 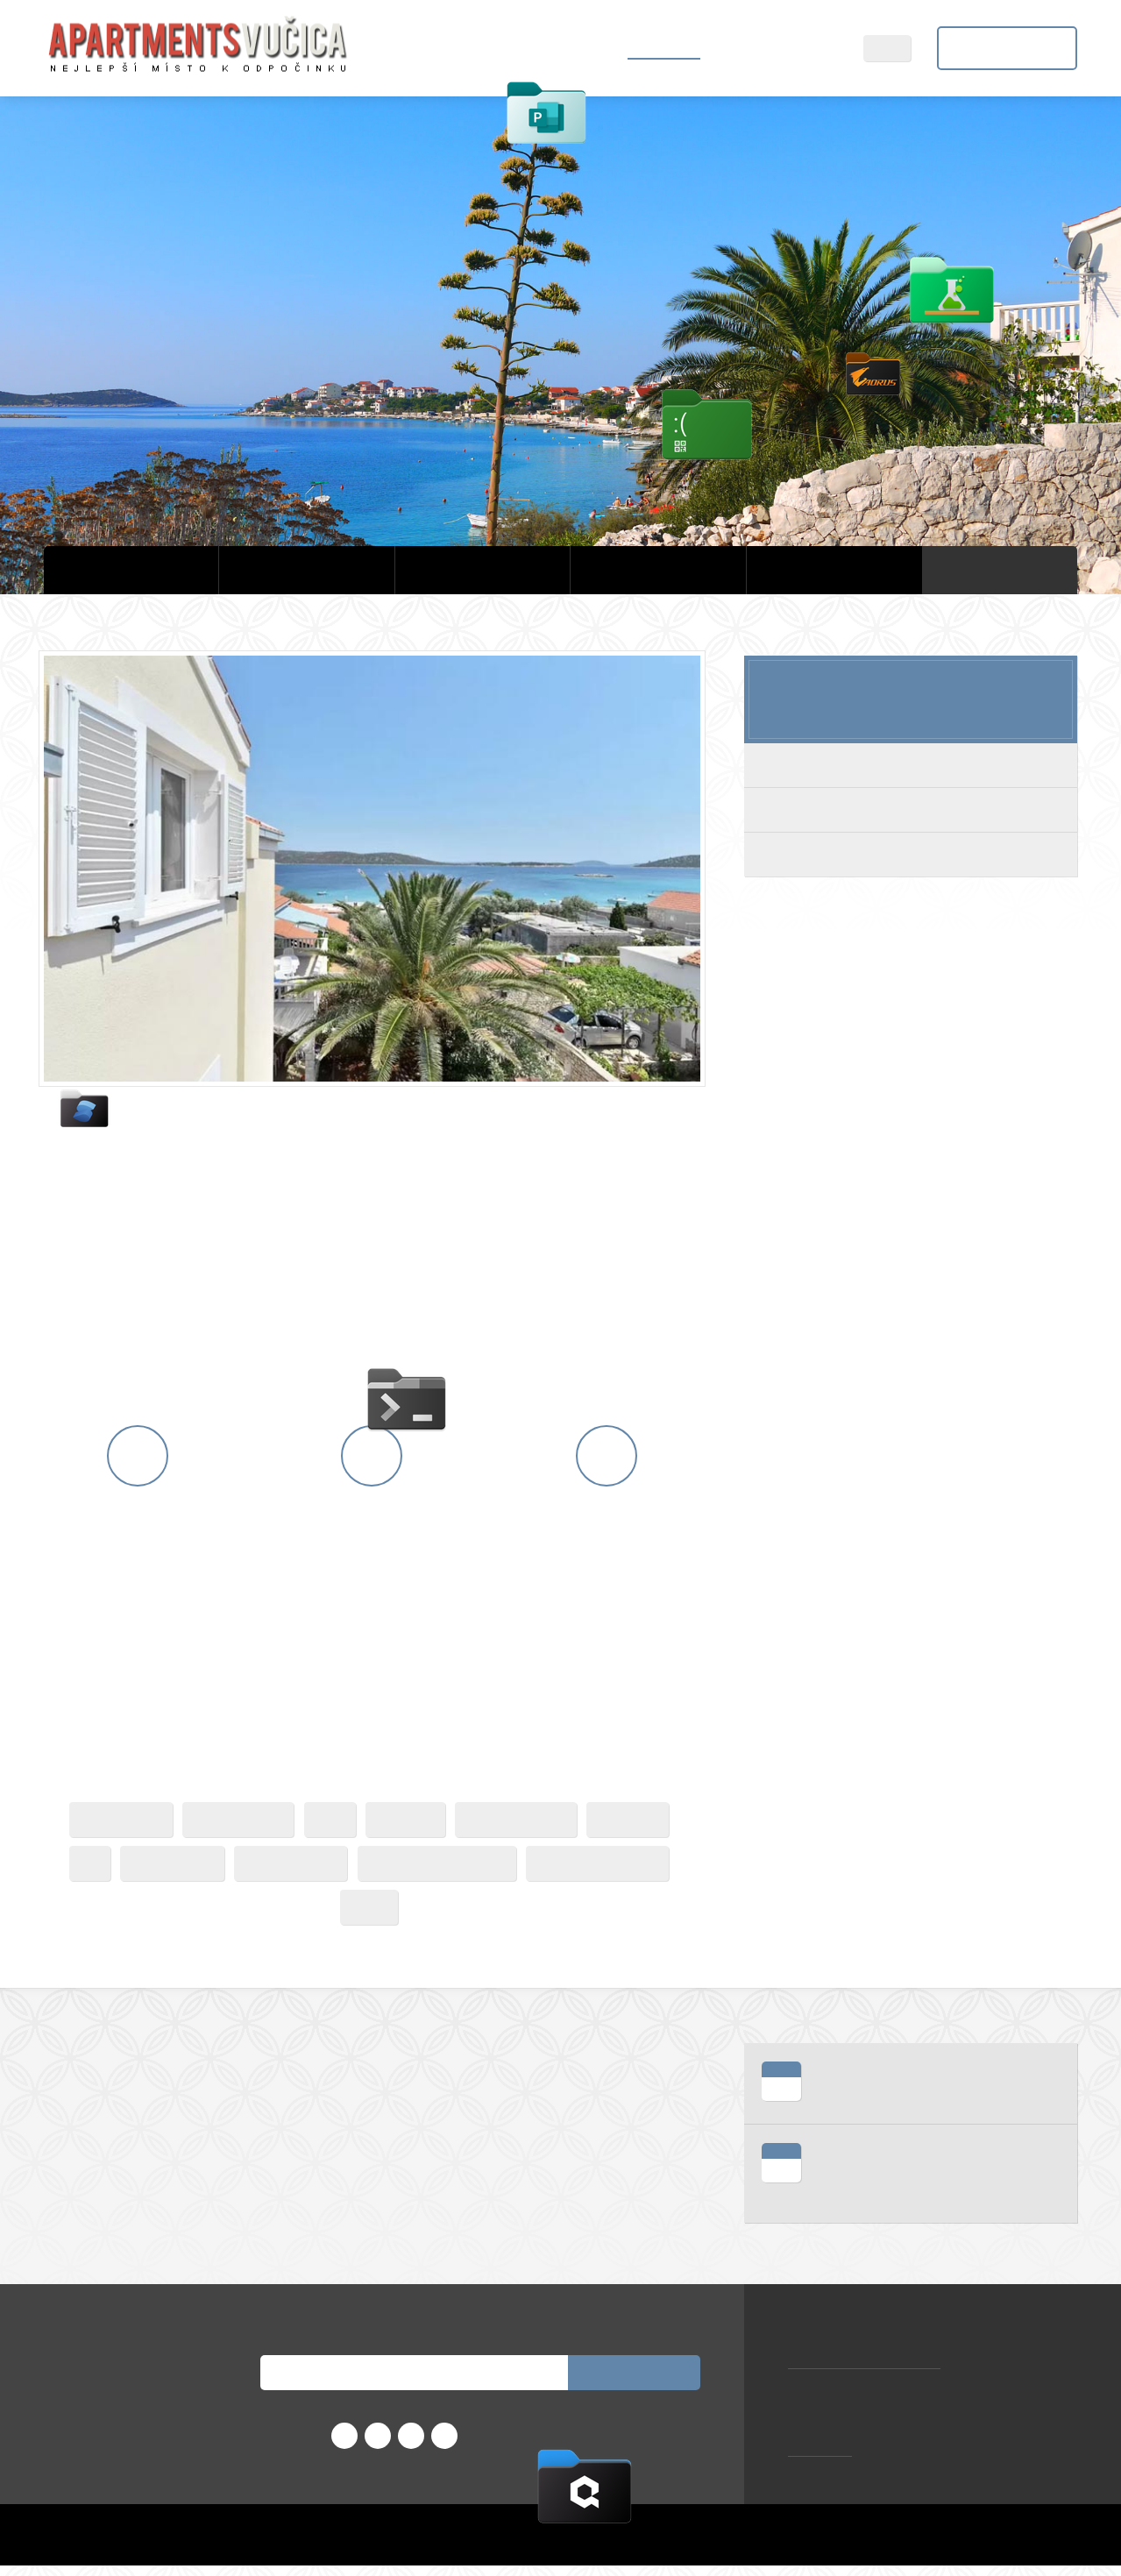 What do you see at coordinates (706, 427) in the screenshot?
I see `folder containing windows insider or beta system files` at bounding box center [706, 427].